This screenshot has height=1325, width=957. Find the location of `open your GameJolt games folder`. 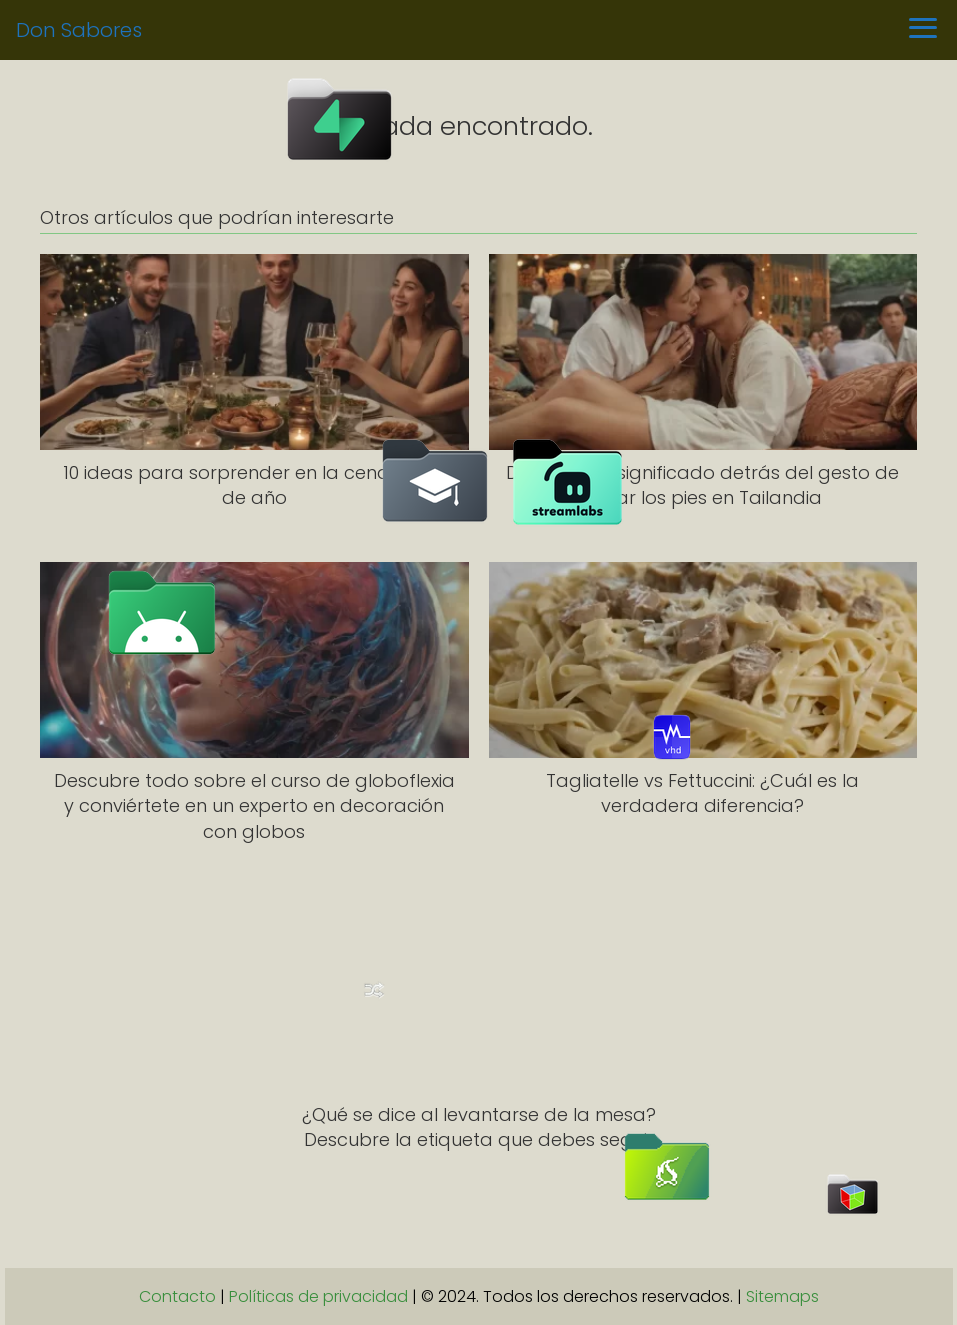

open your GameJolt games folder is located at coordinates (667, 1169).